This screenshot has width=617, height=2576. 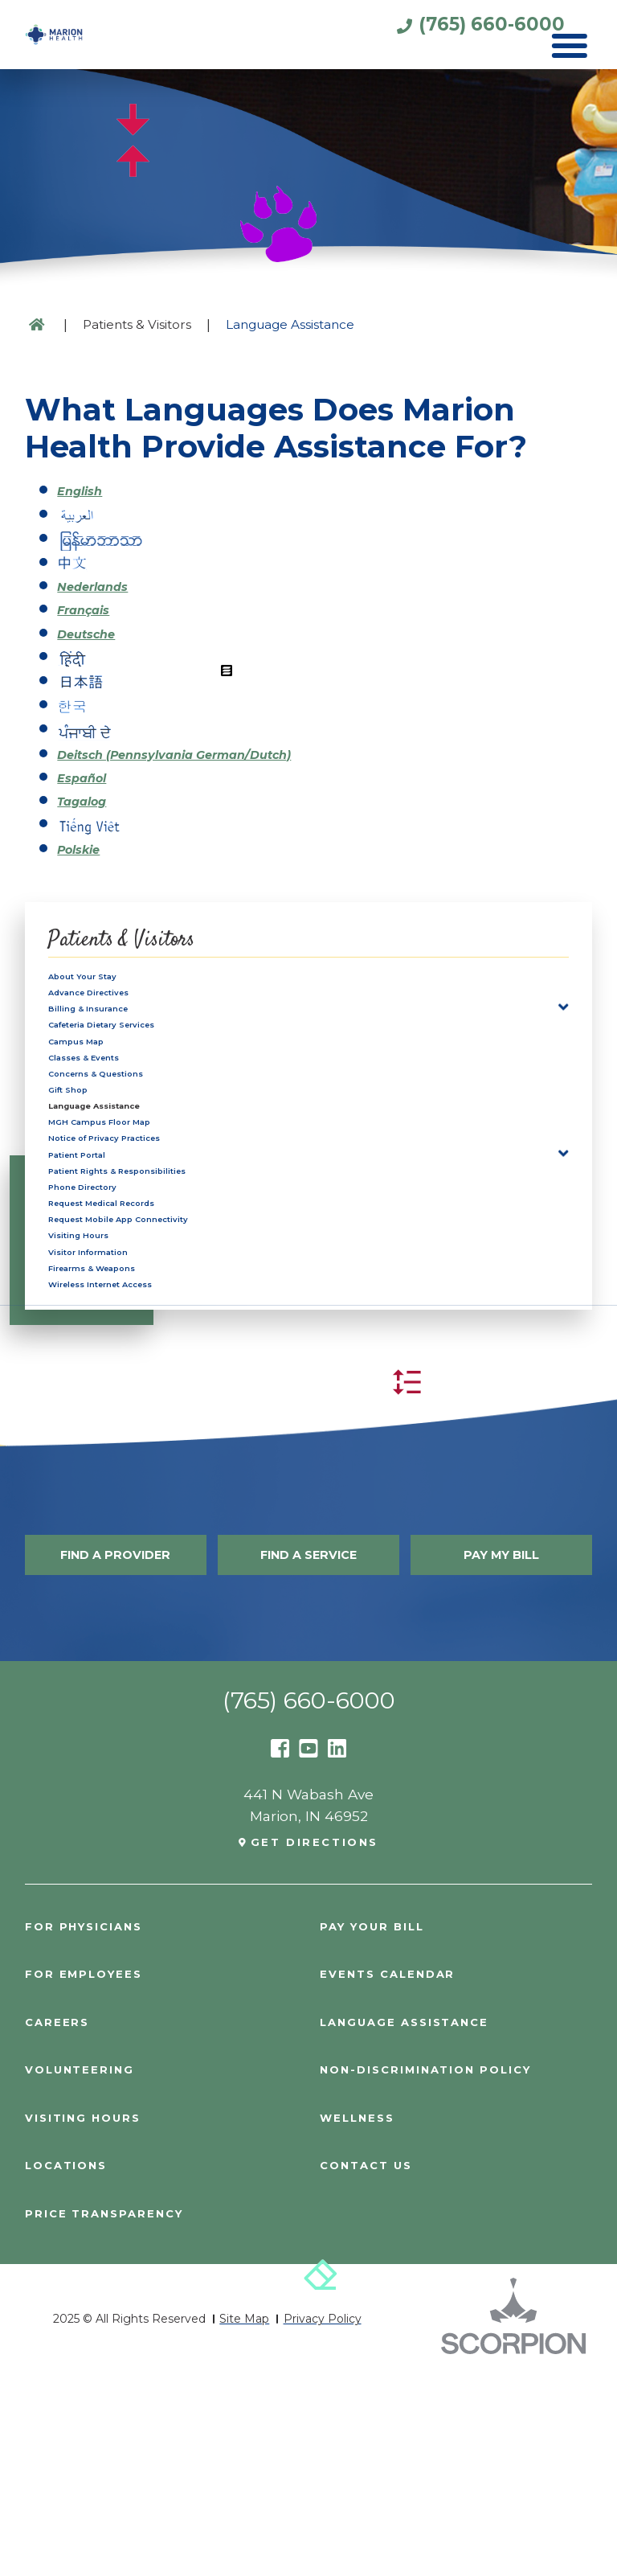 What do you see at coordinates (278, 224) in the screenshot?
I see `lazarus IDE logo` at bounding box center [278, 224].